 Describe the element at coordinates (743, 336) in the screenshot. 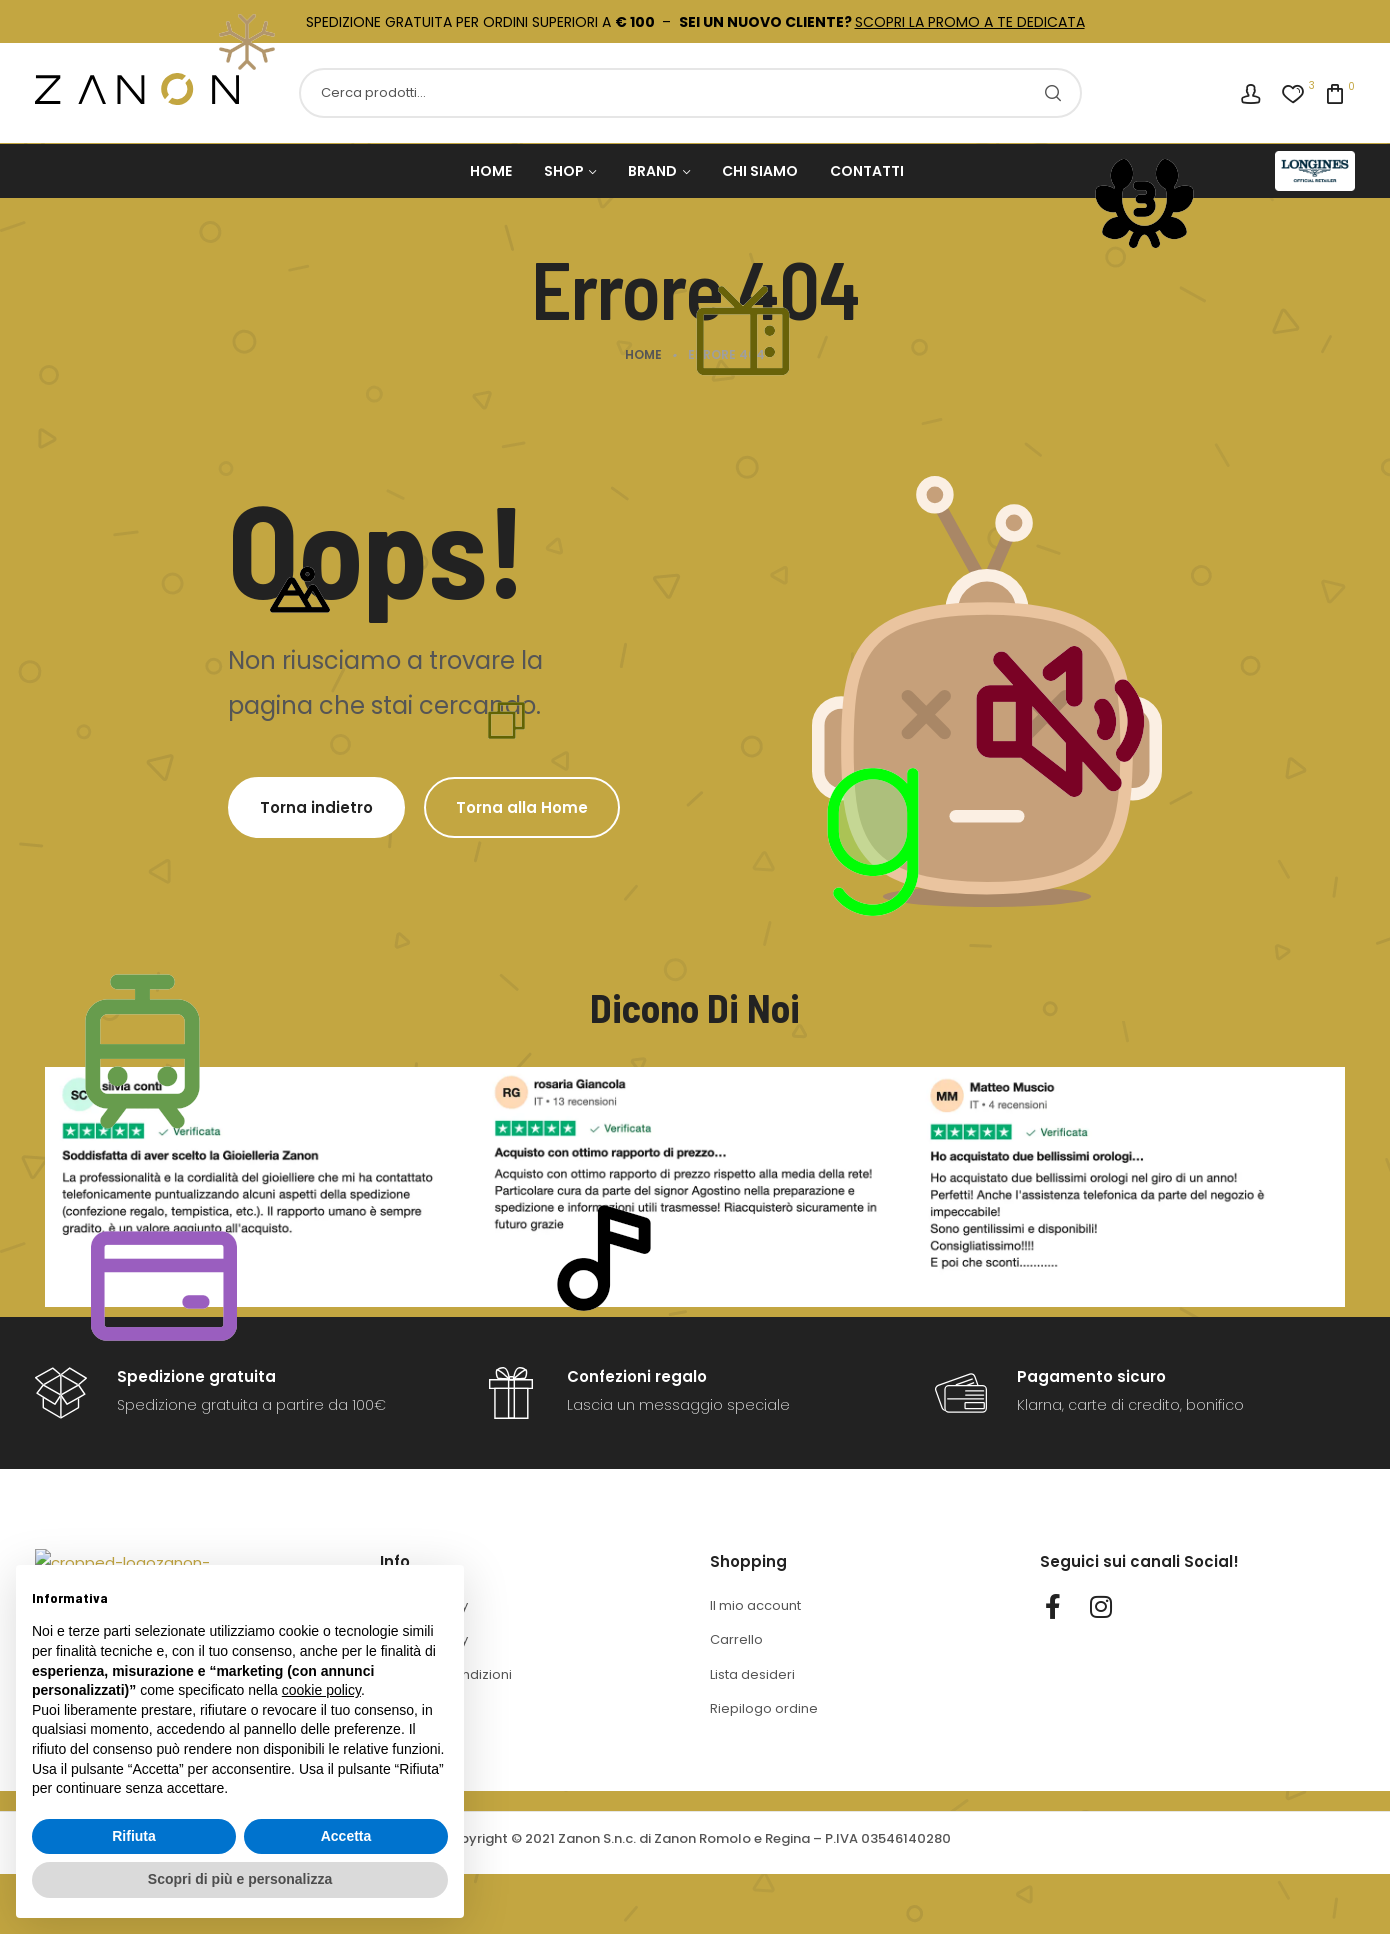

I see `access TV or video streaming content` at that location.